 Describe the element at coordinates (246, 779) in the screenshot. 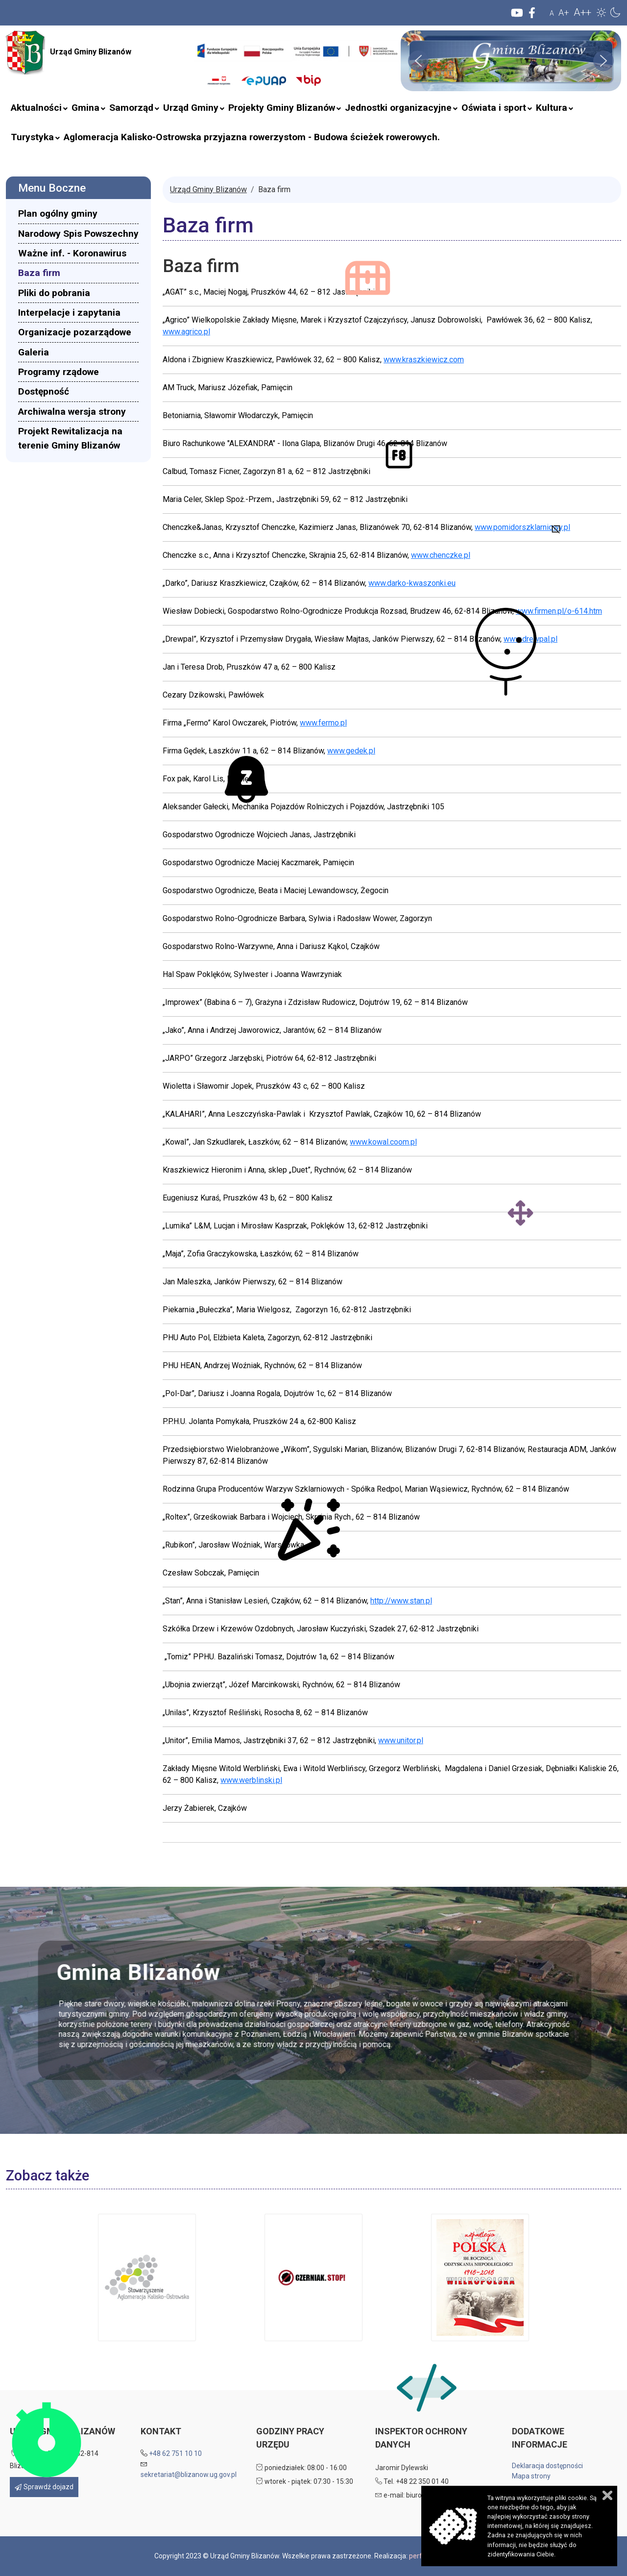

I see `mute notifications or enable do not disturb mode` at that location.